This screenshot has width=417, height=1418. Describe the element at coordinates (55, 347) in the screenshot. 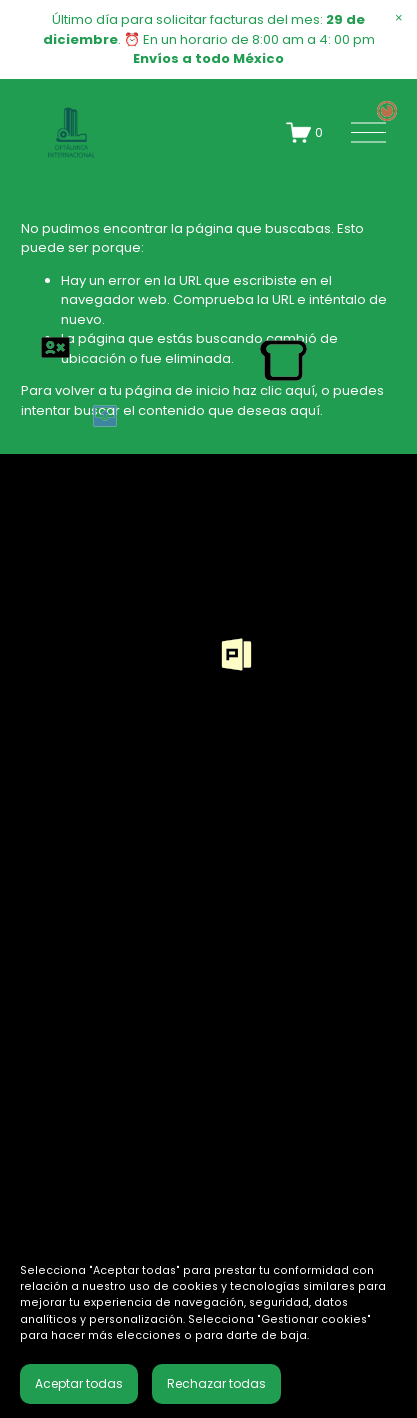

I see `indicates an expired pass or credential` at that location.